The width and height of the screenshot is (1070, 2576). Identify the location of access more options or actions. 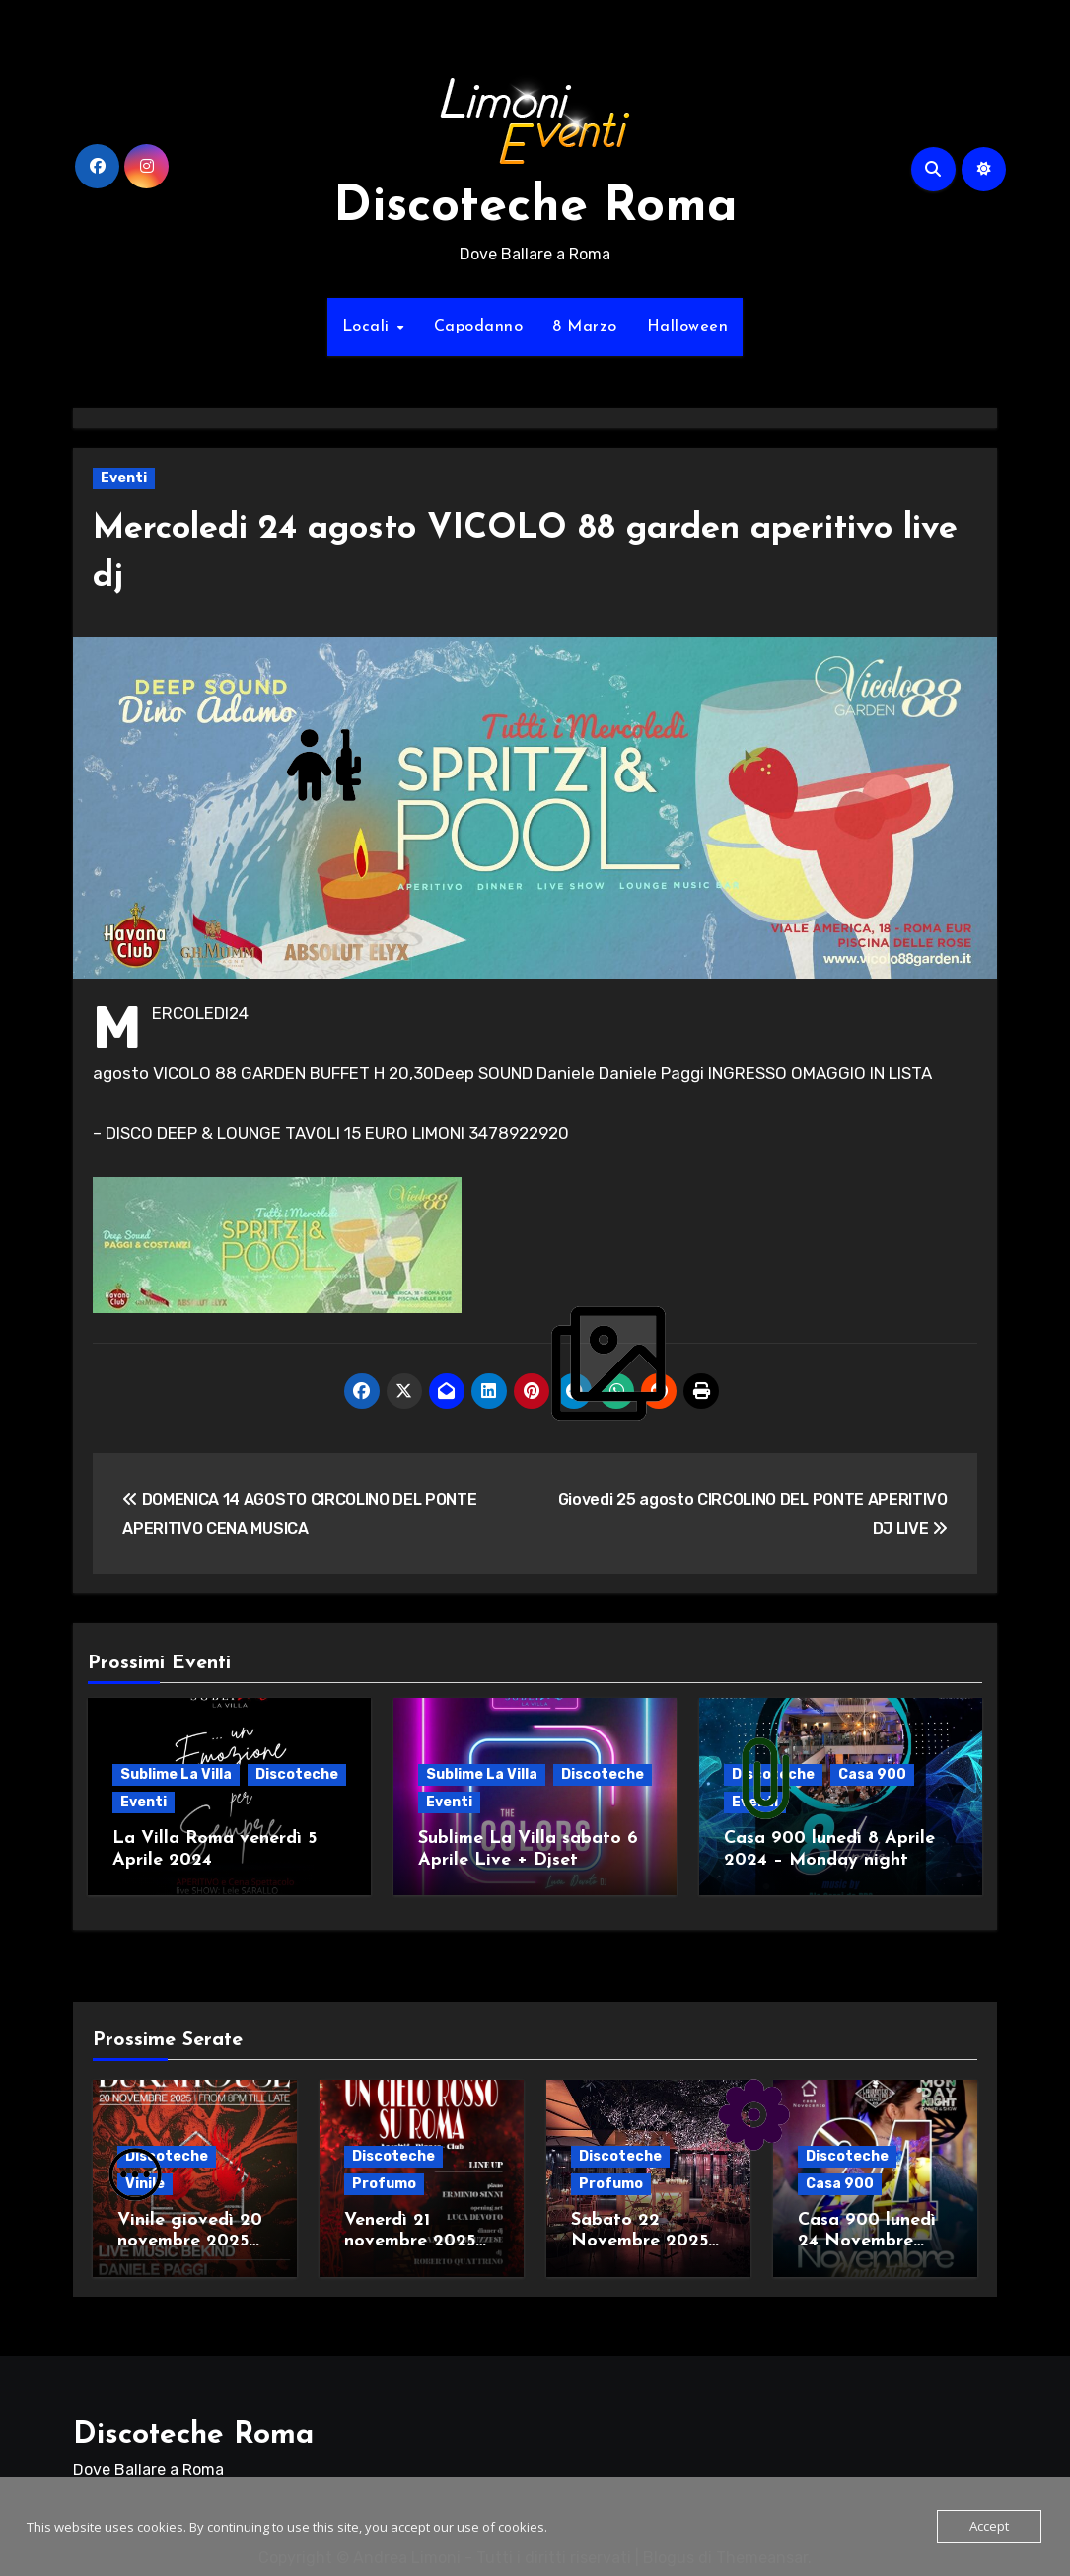
(135, 2174).